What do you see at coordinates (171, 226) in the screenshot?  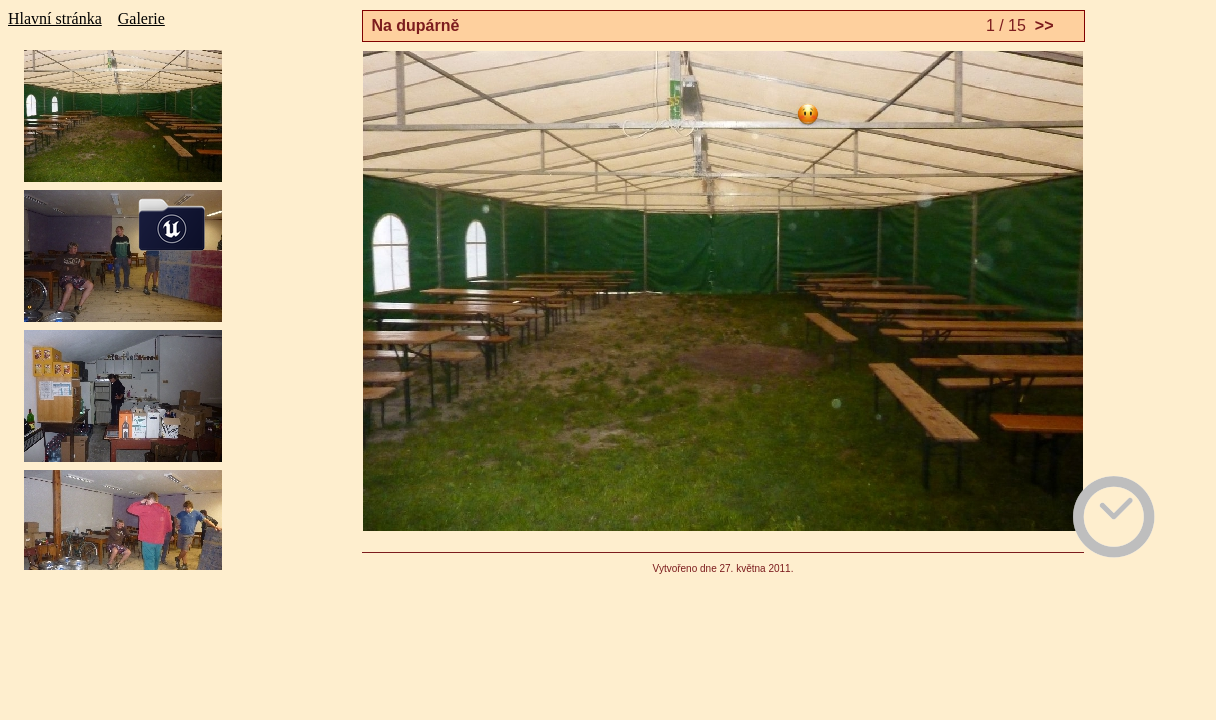 I see `folder containing Unreal Engine project files` at bounding box center [171, 226].